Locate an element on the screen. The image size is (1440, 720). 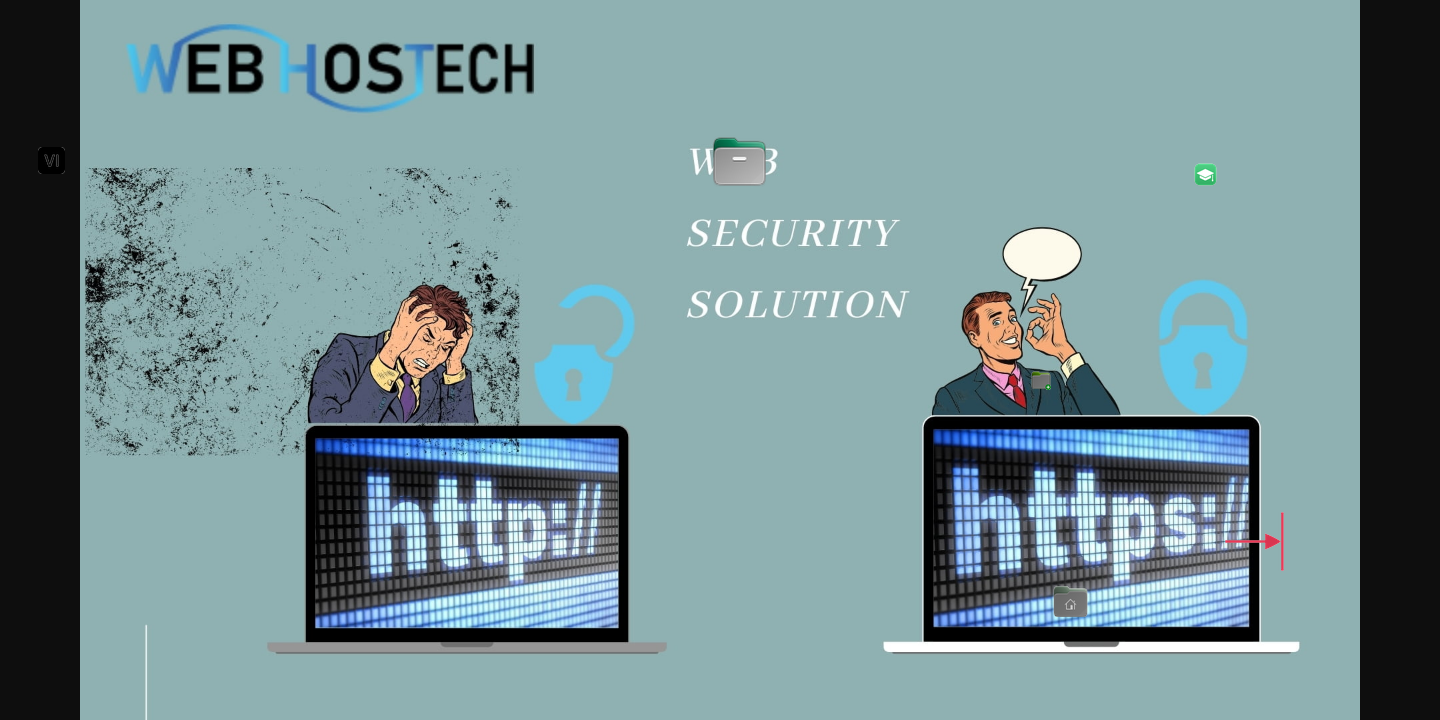
open education or learning apps is located at coordinates (1205, 174).